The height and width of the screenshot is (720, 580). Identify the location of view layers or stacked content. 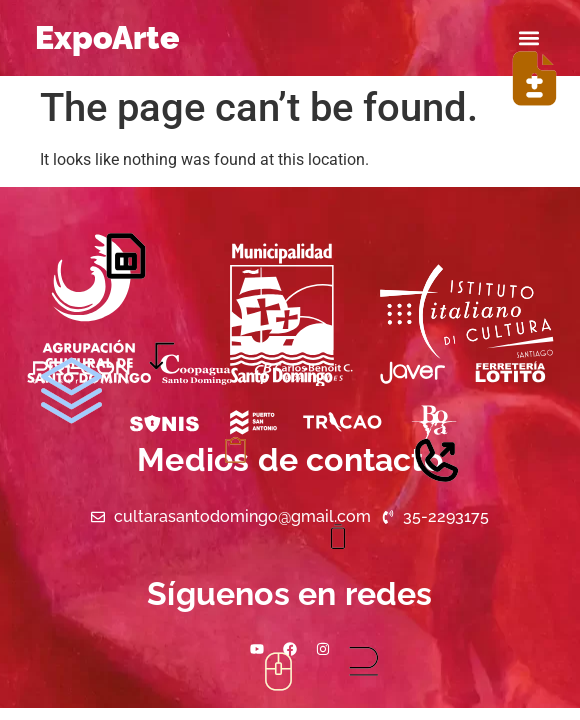
(71, 390).